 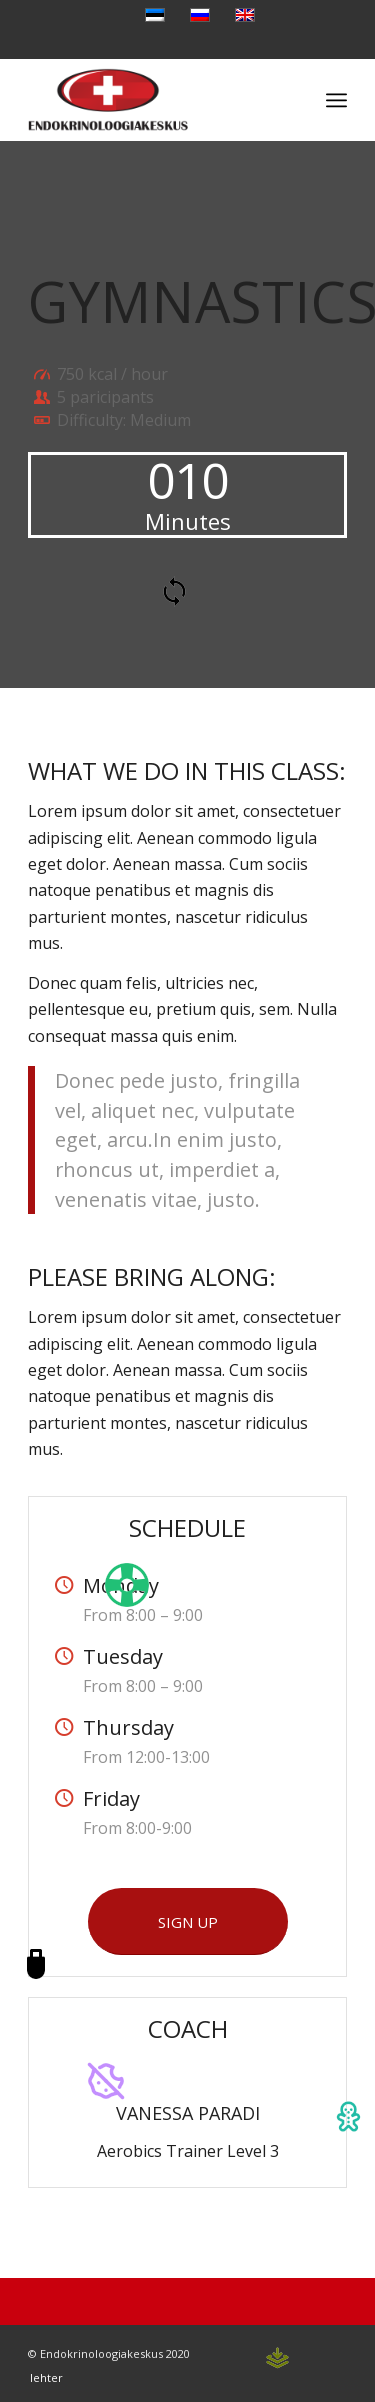 What do you see at coordinates (277, 2358) in the screenshot?
I see `add item to stack` at bounding box center [277, 2358].